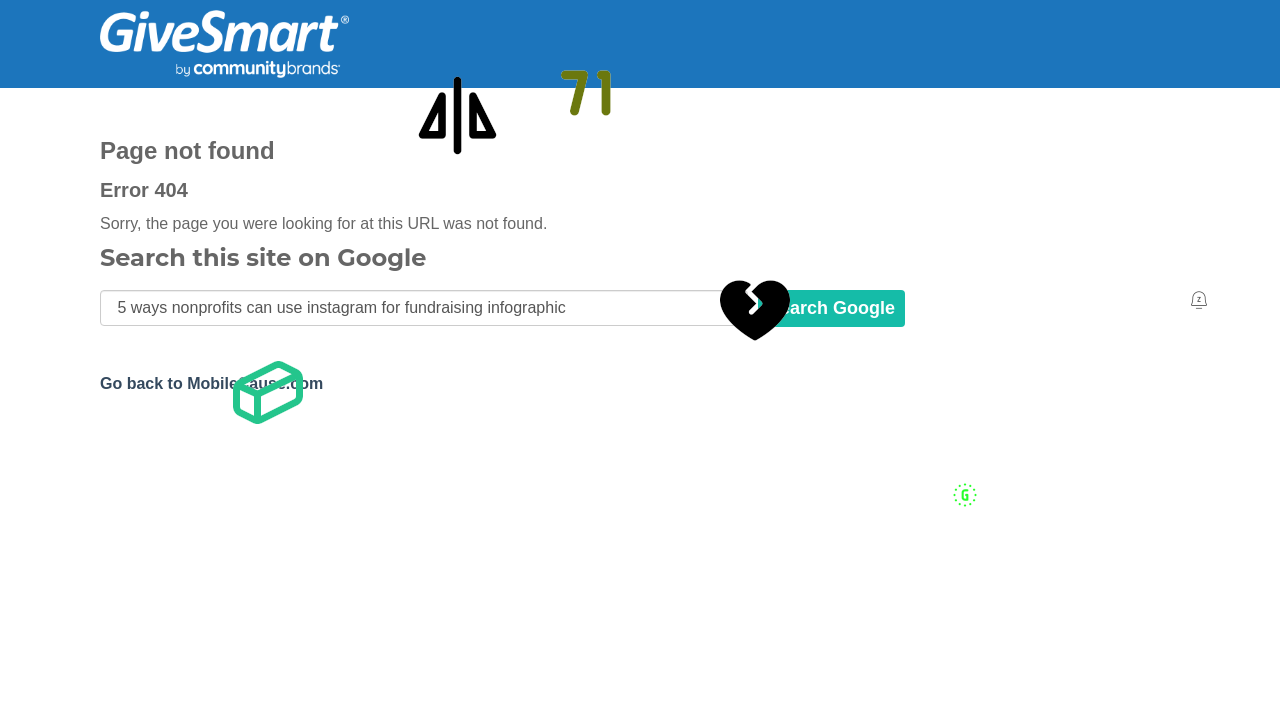  What do you see at coordinates (755, 308) in the screenshot?
I see `unlike or remove from favorites` at bounding box center [755, 308].